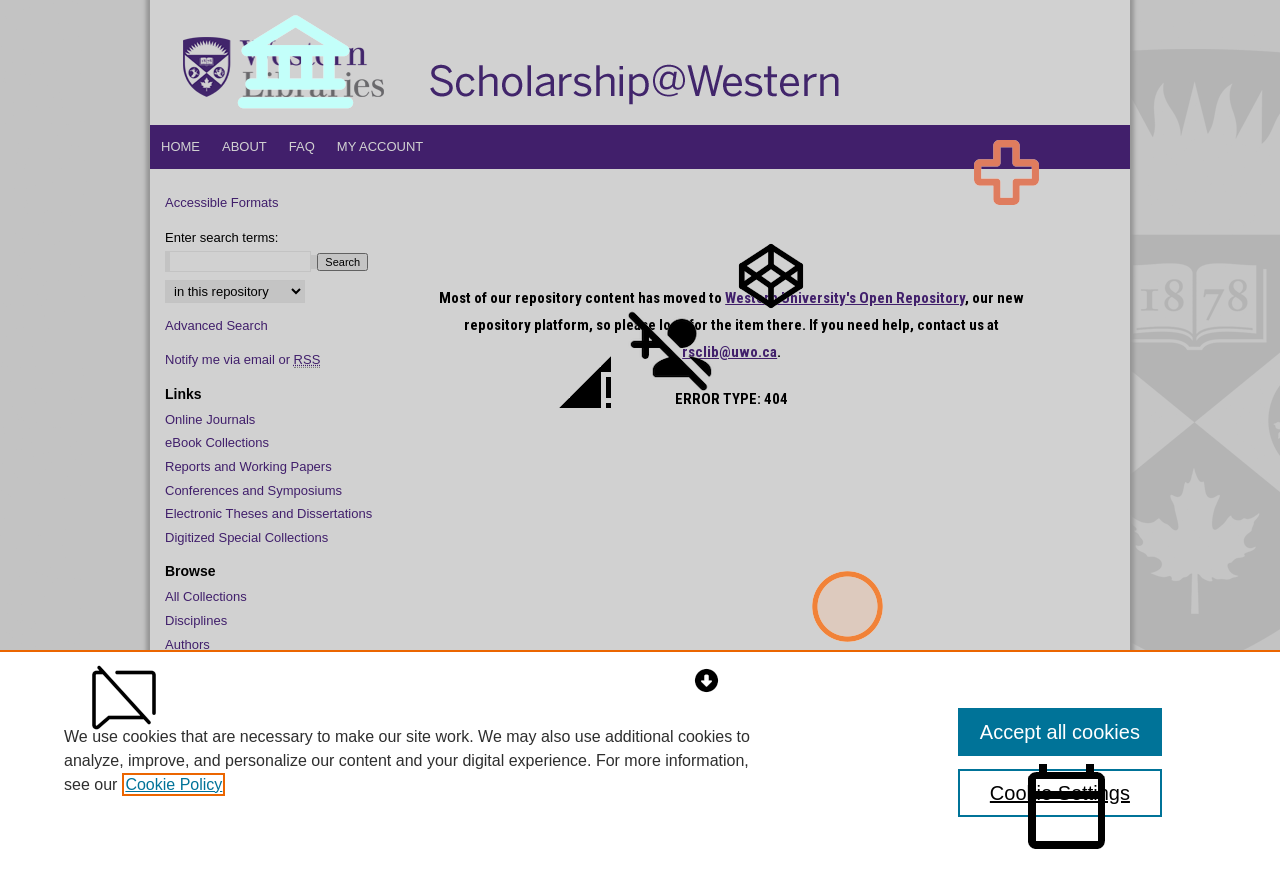  Describe the element at coordinates (671, 348) in the screenshot. I see `indicates adding contacts is disabled` at that location.